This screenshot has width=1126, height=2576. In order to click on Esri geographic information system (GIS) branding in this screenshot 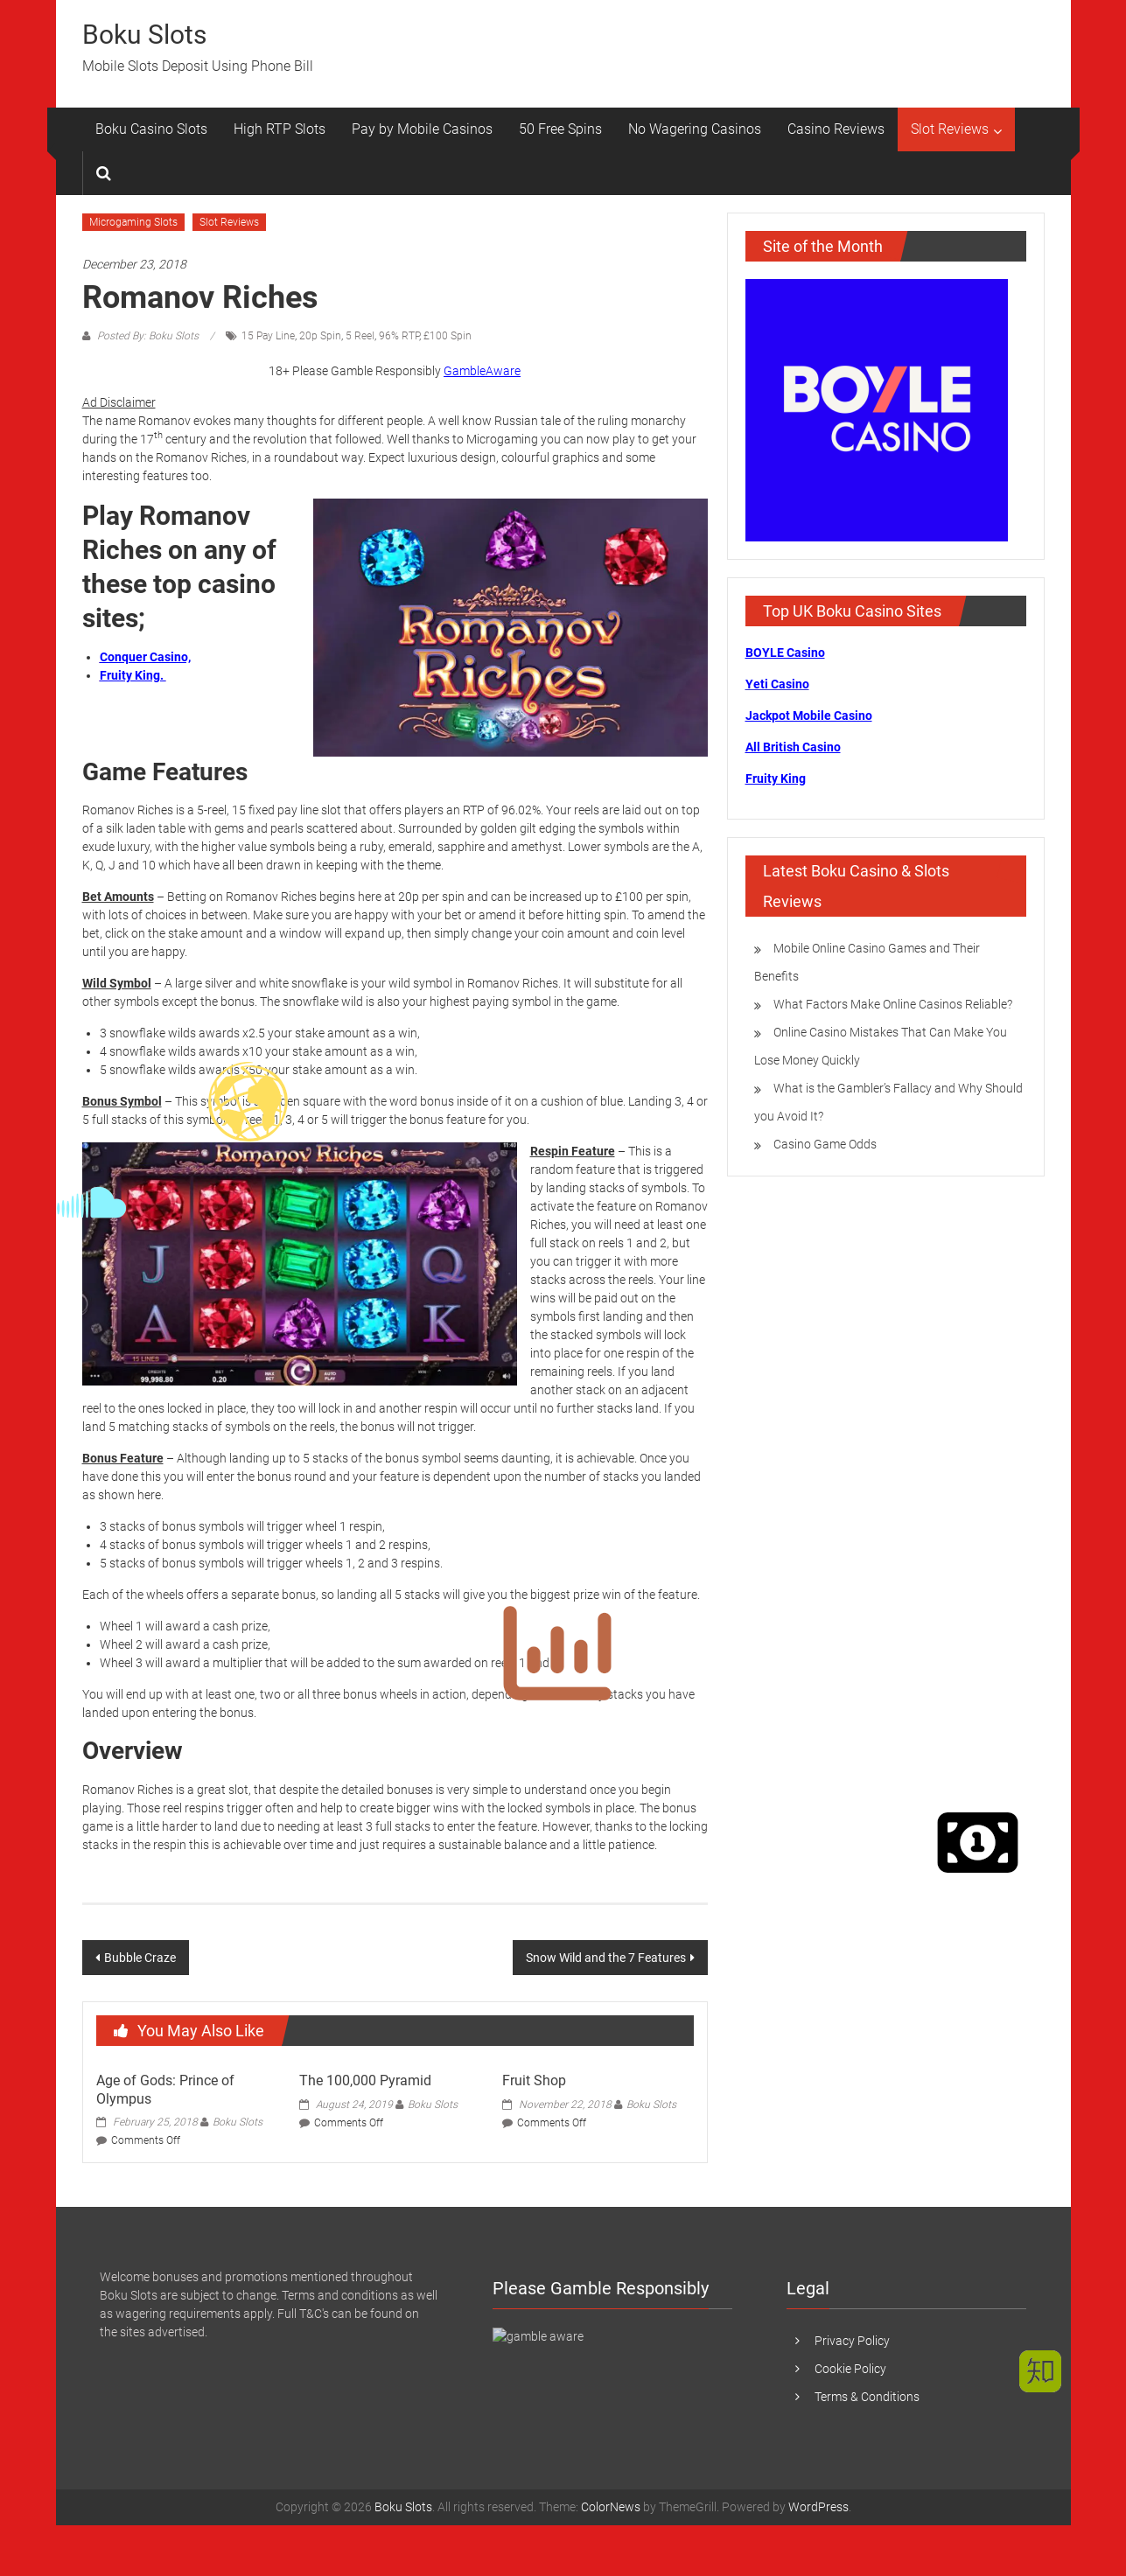, I will do `click(248, 1101)`.